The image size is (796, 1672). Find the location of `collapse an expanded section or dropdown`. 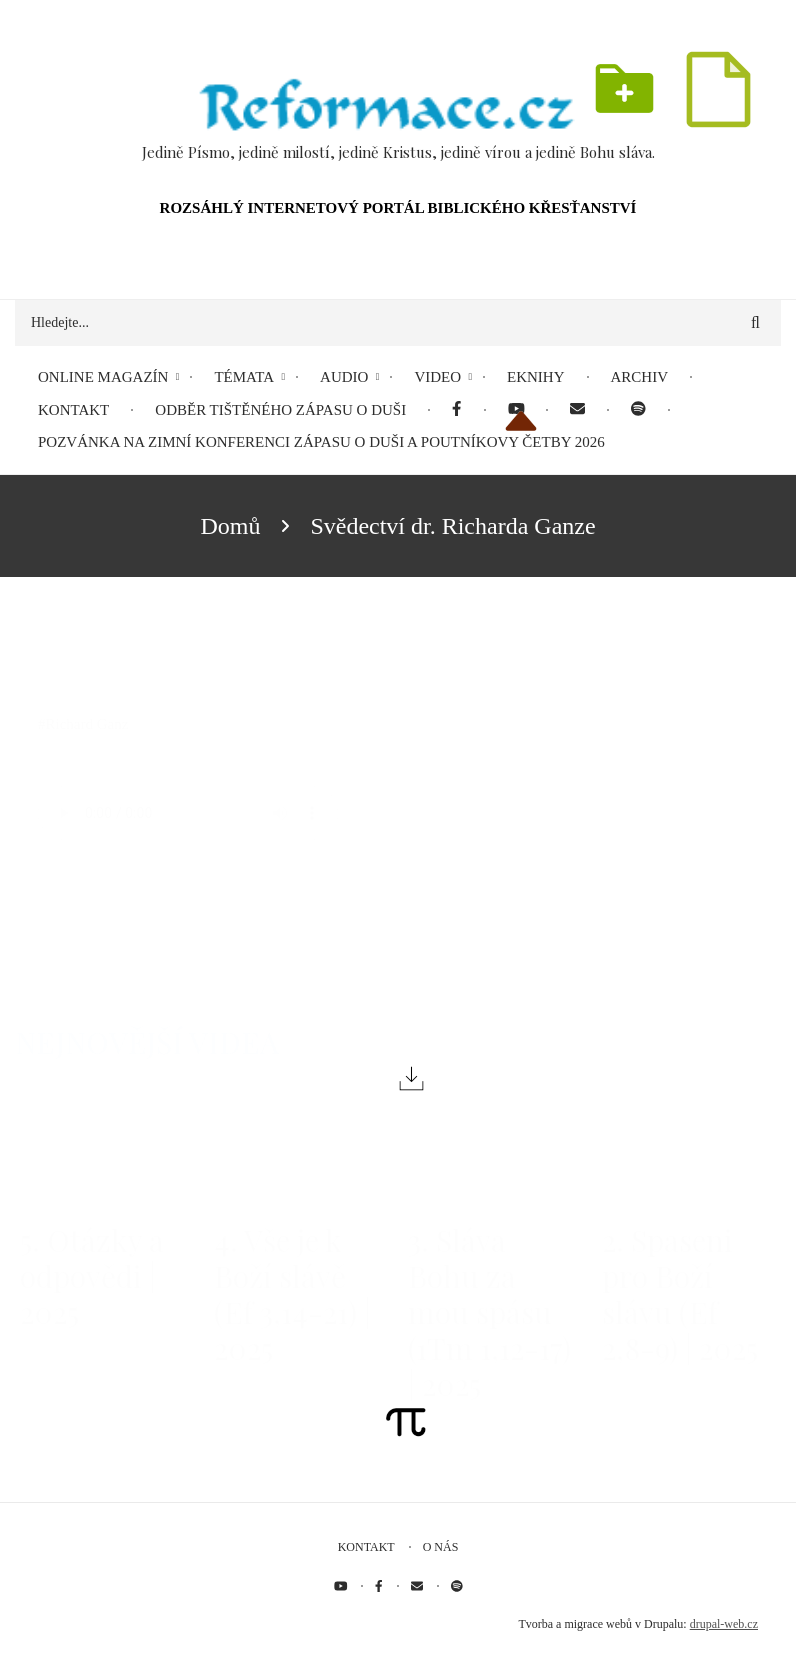

collapse an expanded section or dropdown is located at coordinates (521, 421).